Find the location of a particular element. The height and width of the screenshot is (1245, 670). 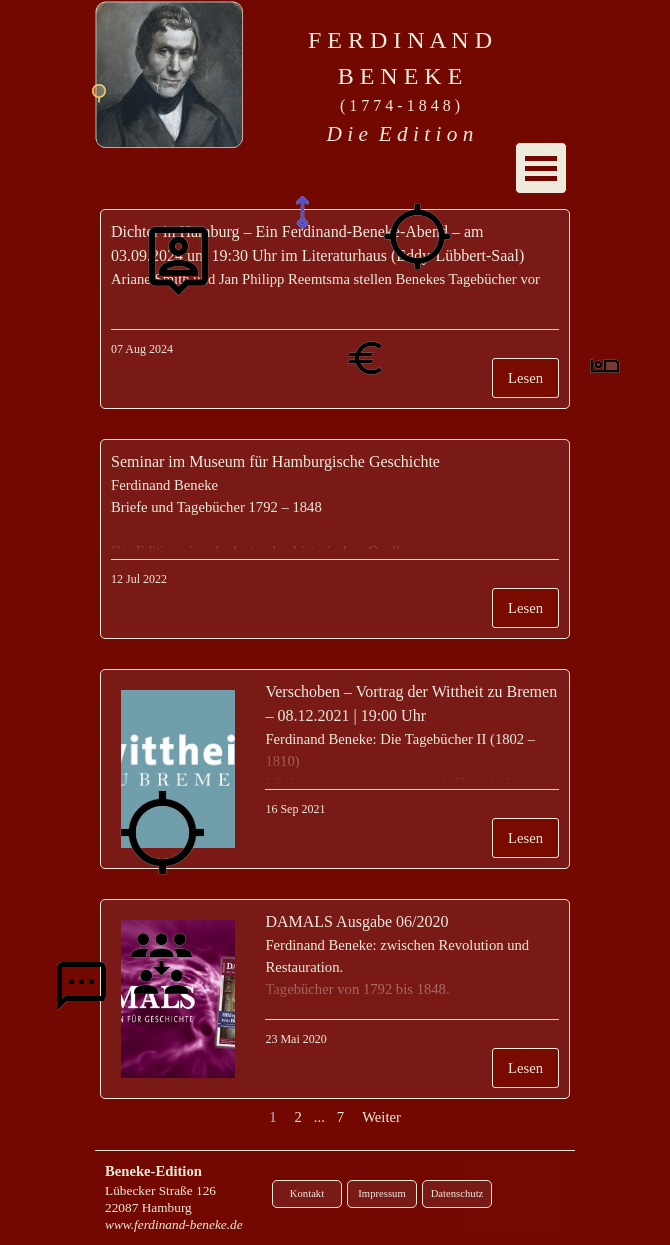

move item up in priority or order is located at coordinates (302, 212).